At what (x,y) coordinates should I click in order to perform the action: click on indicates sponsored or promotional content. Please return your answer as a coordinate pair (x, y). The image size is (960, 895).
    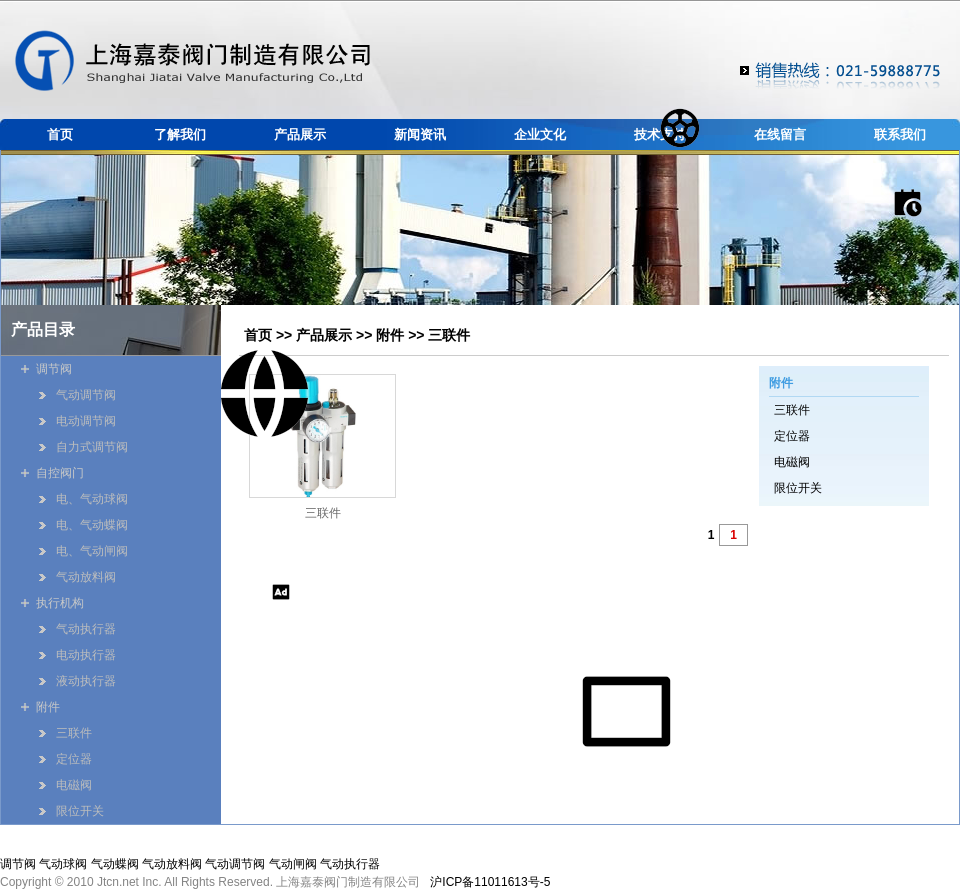
    Looking at the image, I should click on (281, 592).